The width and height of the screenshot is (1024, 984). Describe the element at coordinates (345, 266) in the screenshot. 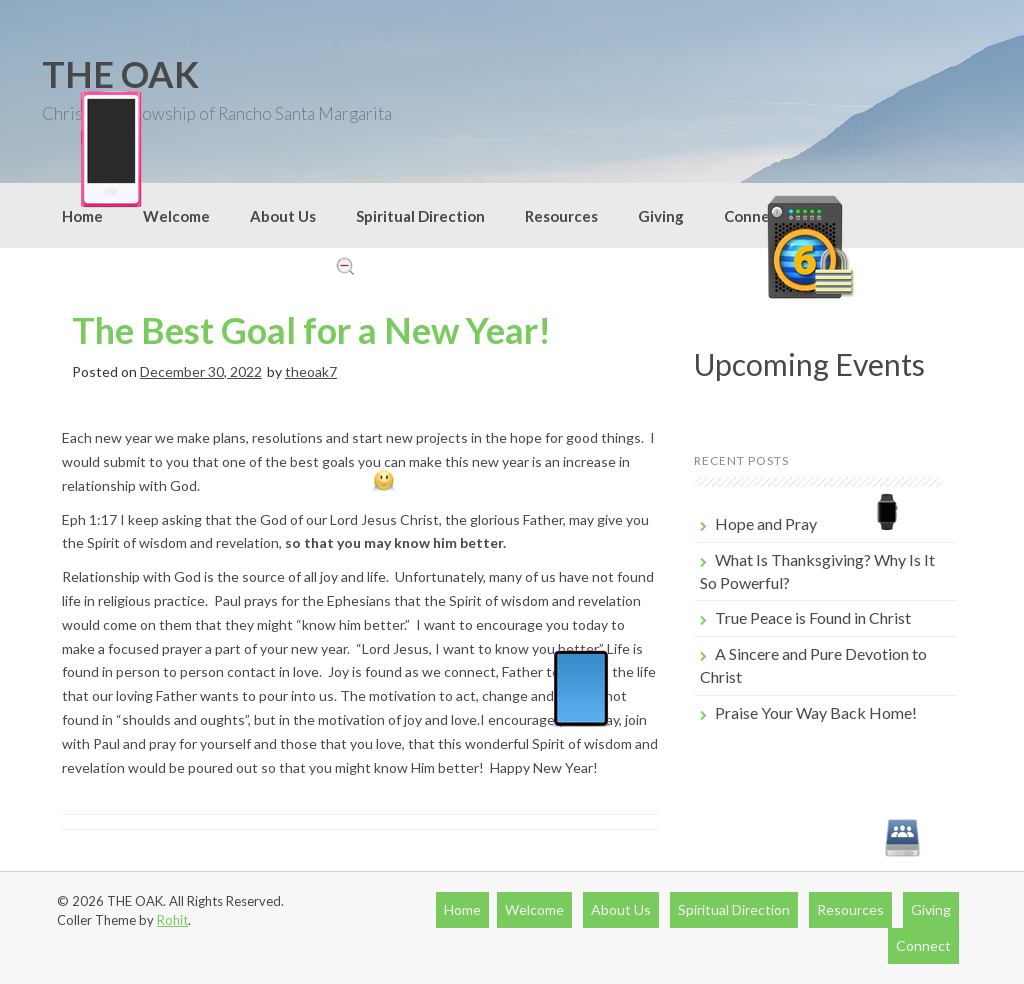

I see `zoom out of the current view` at that location.